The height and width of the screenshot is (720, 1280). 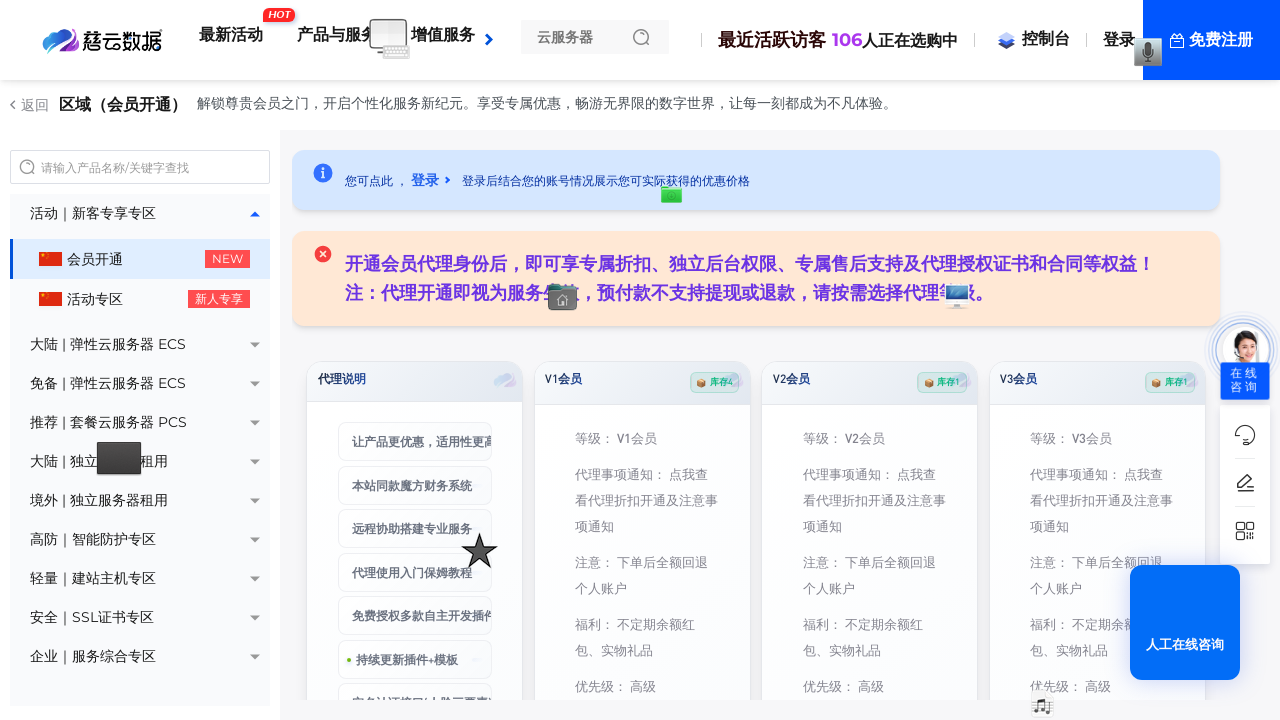 I want to click on represents an iMac desktop computer, so click(x=957, y=295).